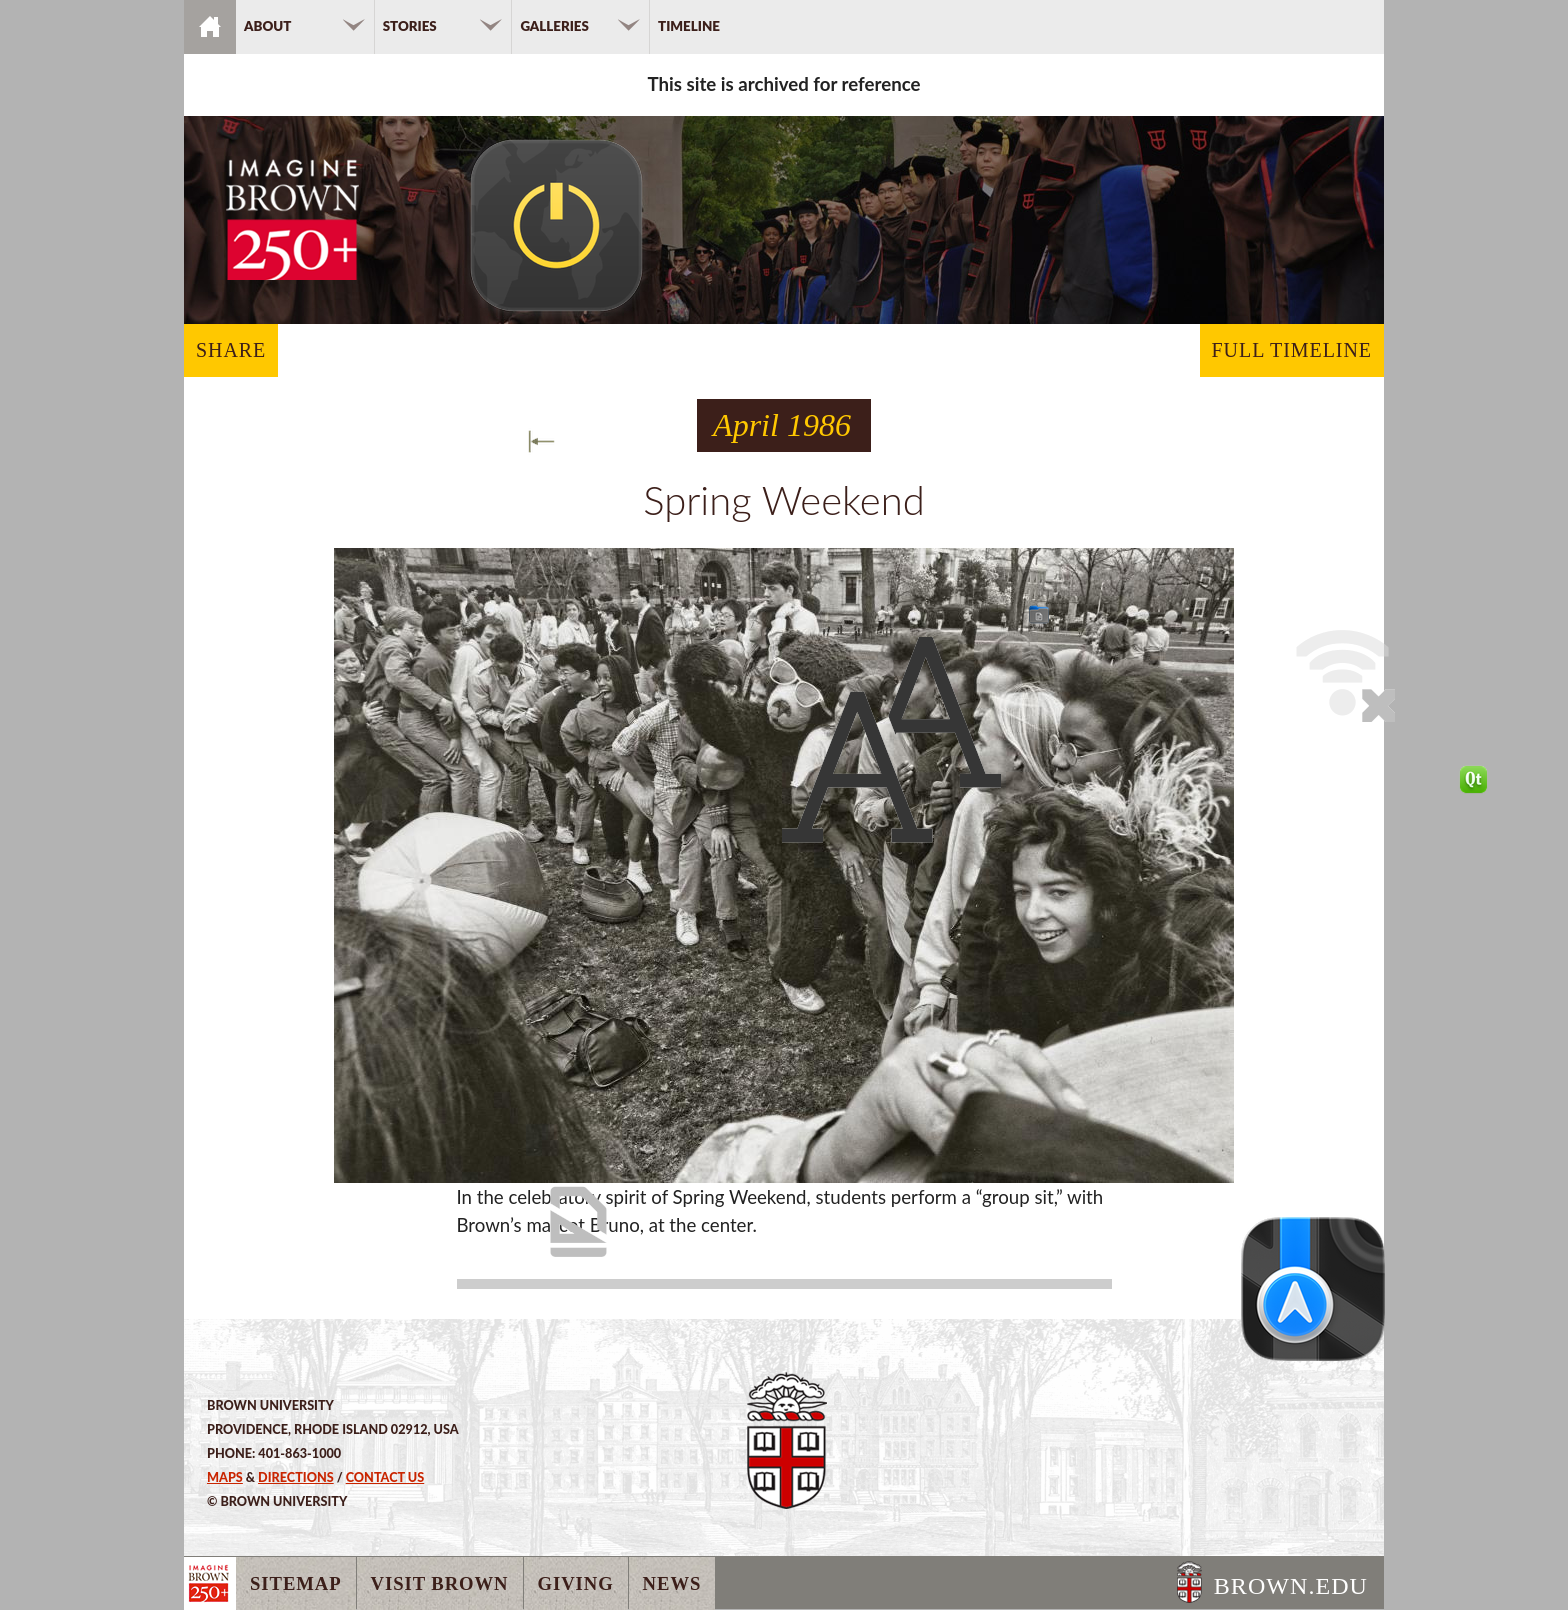 This screenshot has width=1568, height=1610. Describe the element at coordinates (1313, 1289) in the screenshot. I see `open apple maps` at that location.